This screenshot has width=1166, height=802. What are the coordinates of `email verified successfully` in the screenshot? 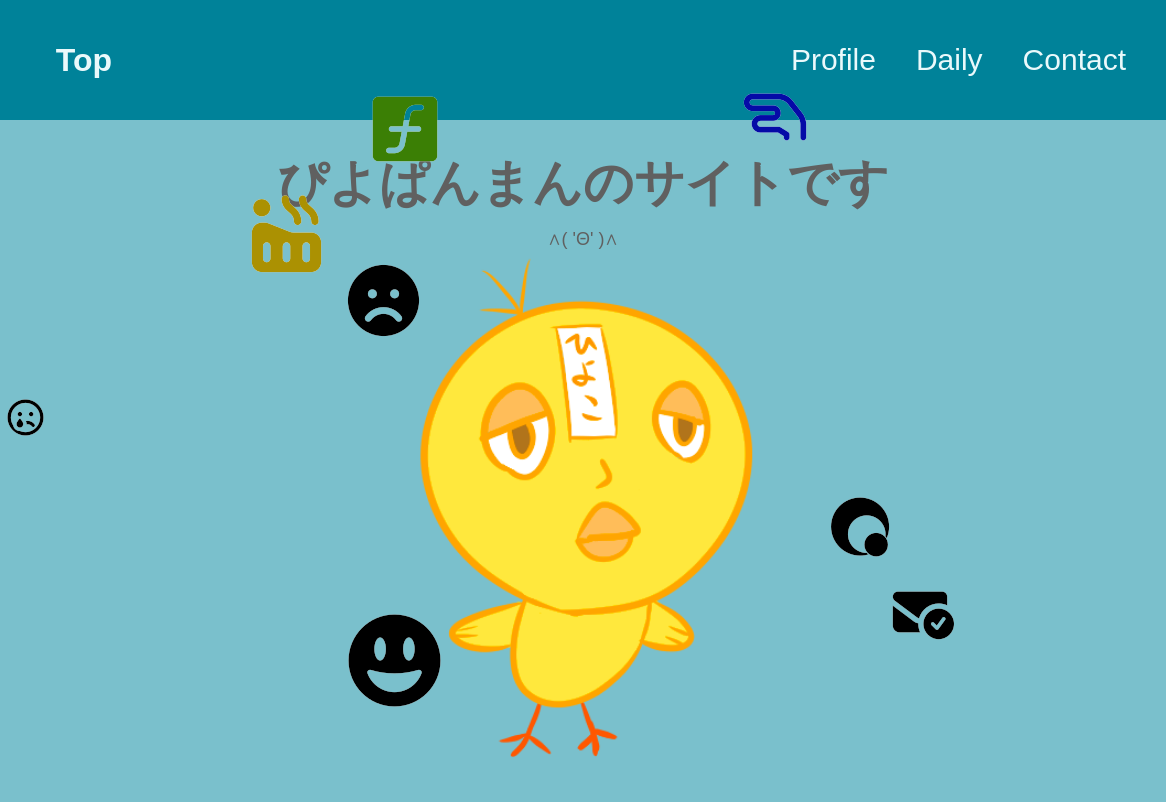 It's located at (920, 612).